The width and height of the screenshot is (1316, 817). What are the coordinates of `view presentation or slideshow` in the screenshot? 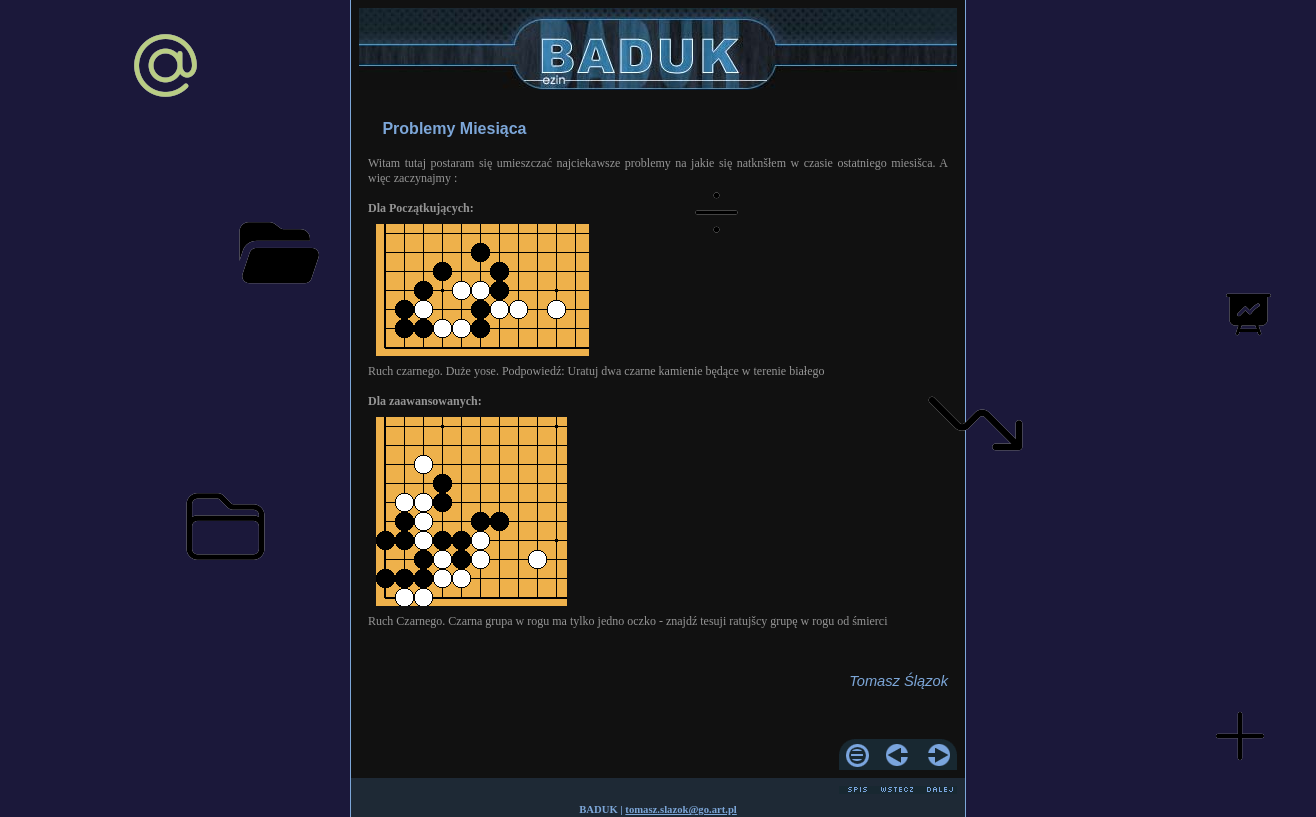 It's located at (1248, 314).